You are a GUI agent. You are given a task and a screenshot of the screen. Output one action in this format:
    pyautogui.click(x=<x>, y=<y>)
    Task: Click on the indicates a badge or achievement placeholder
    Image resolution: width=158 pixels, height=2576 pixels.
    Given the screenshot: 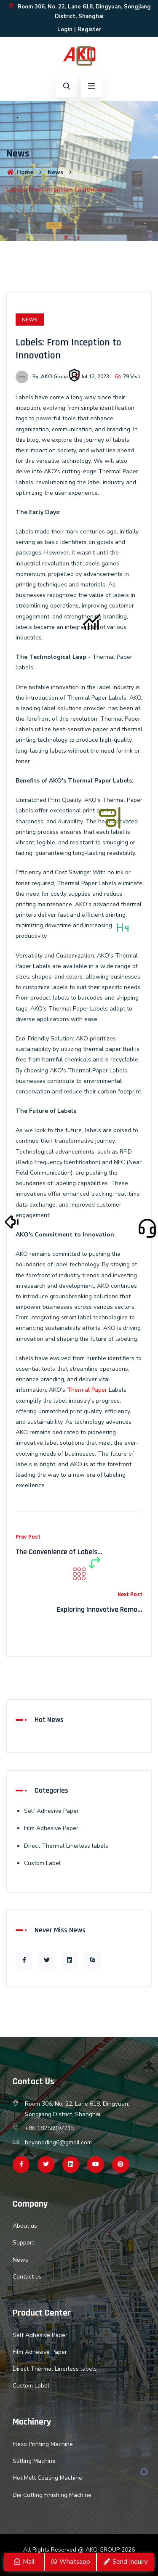 What is the action you would take?
    pyautogui.click(x=144, y=2472)
    